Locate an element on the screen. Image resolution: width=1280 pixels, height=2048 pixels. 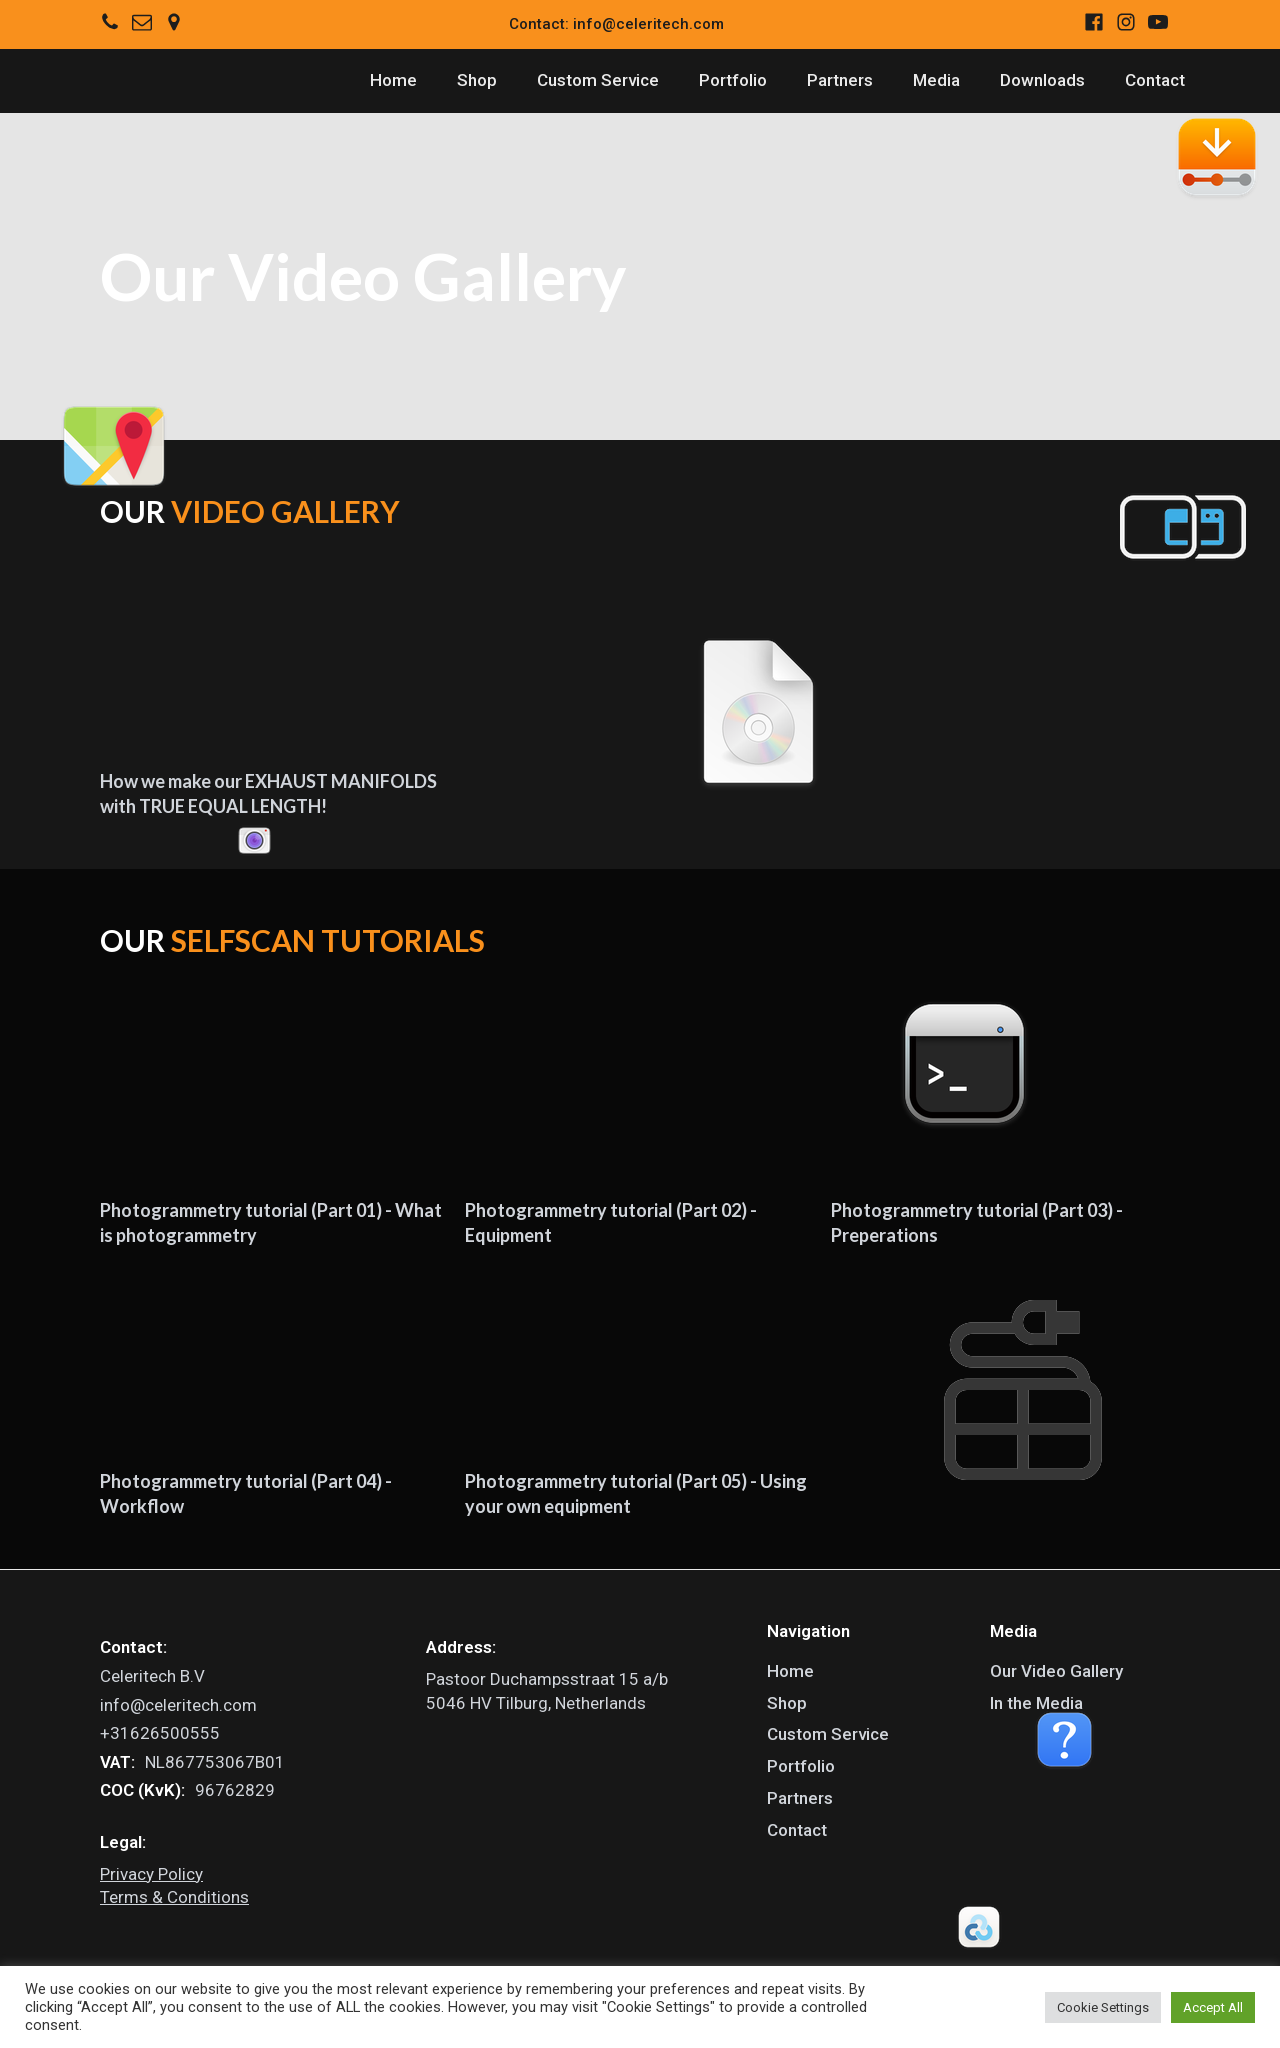
open yakuake drop-down terminal is located at coordinates (964, 1063).